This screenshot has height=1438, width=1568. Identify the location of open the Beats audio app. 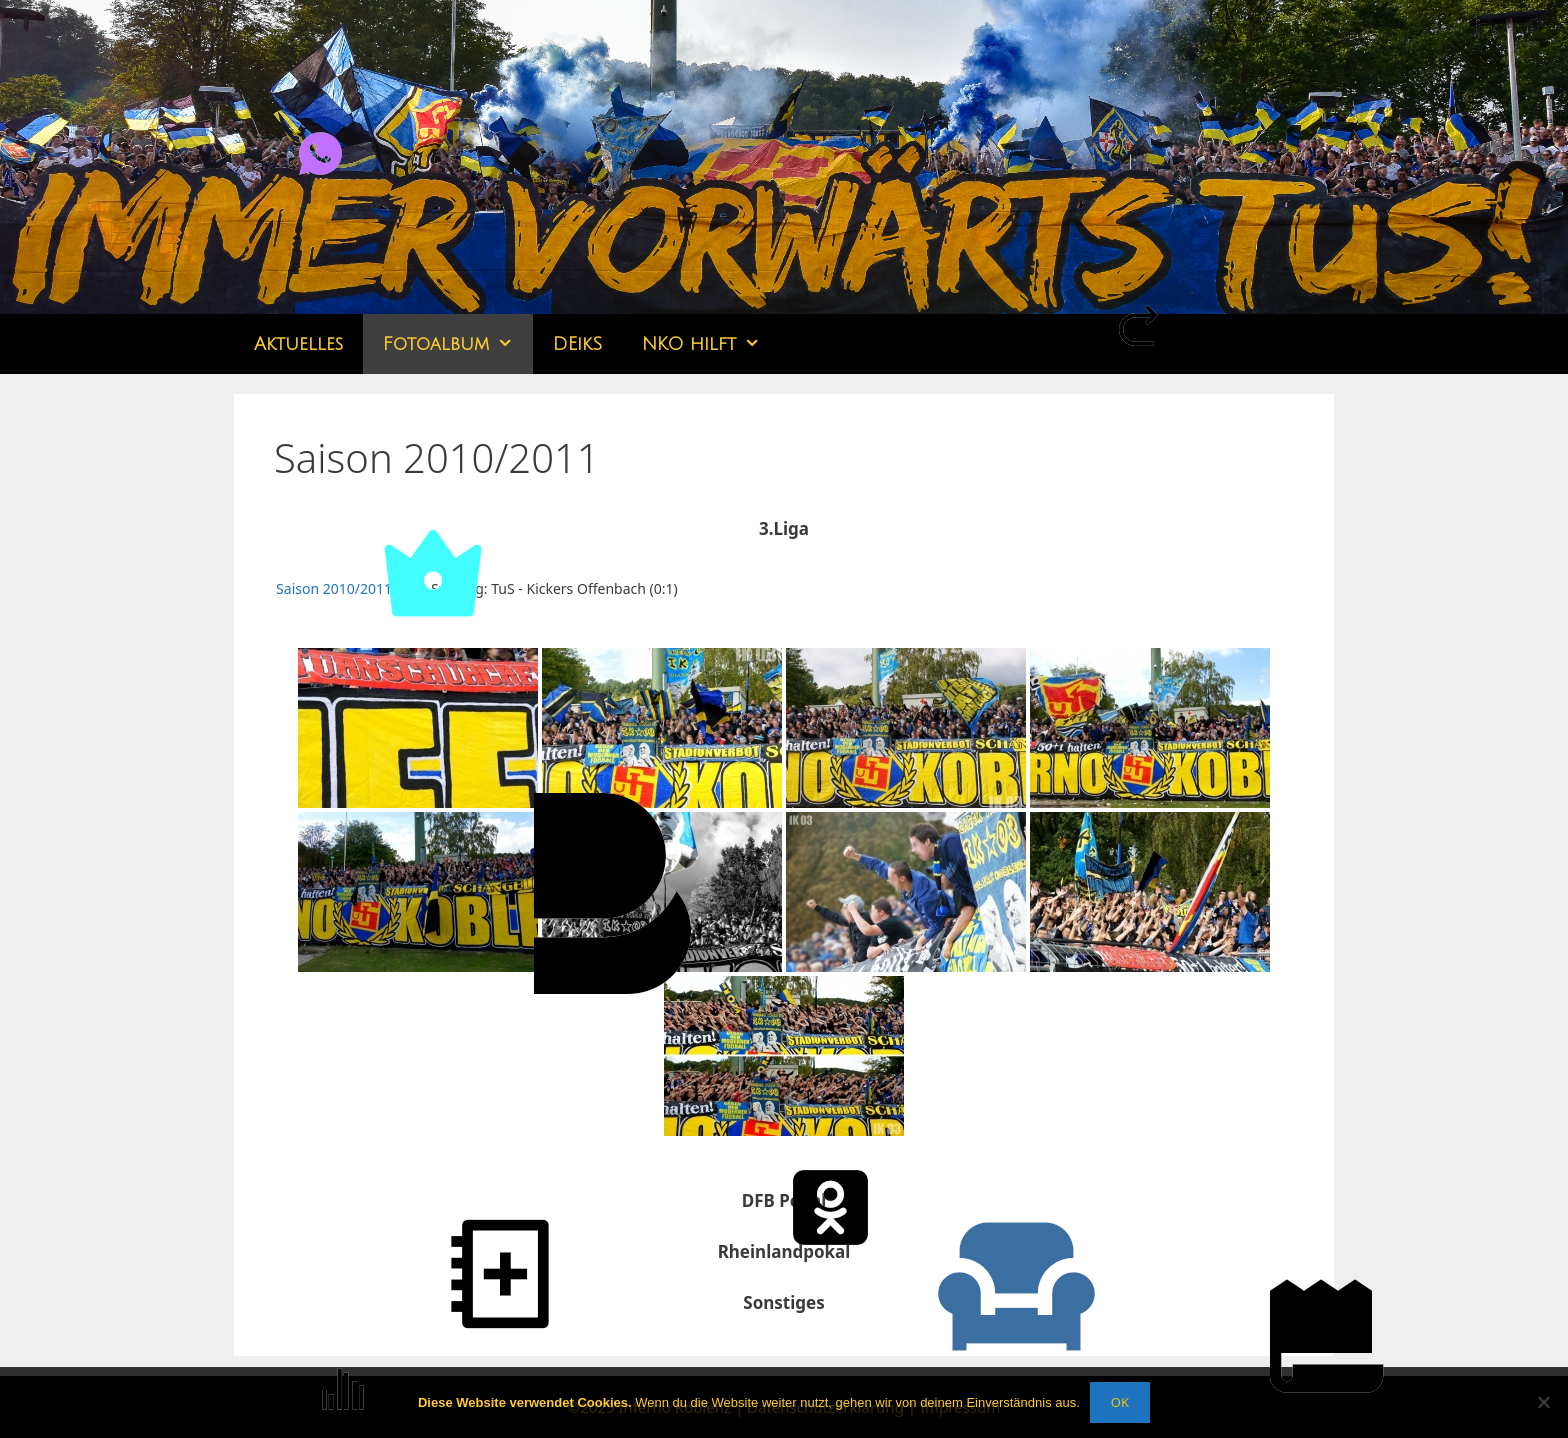
(612, 893).